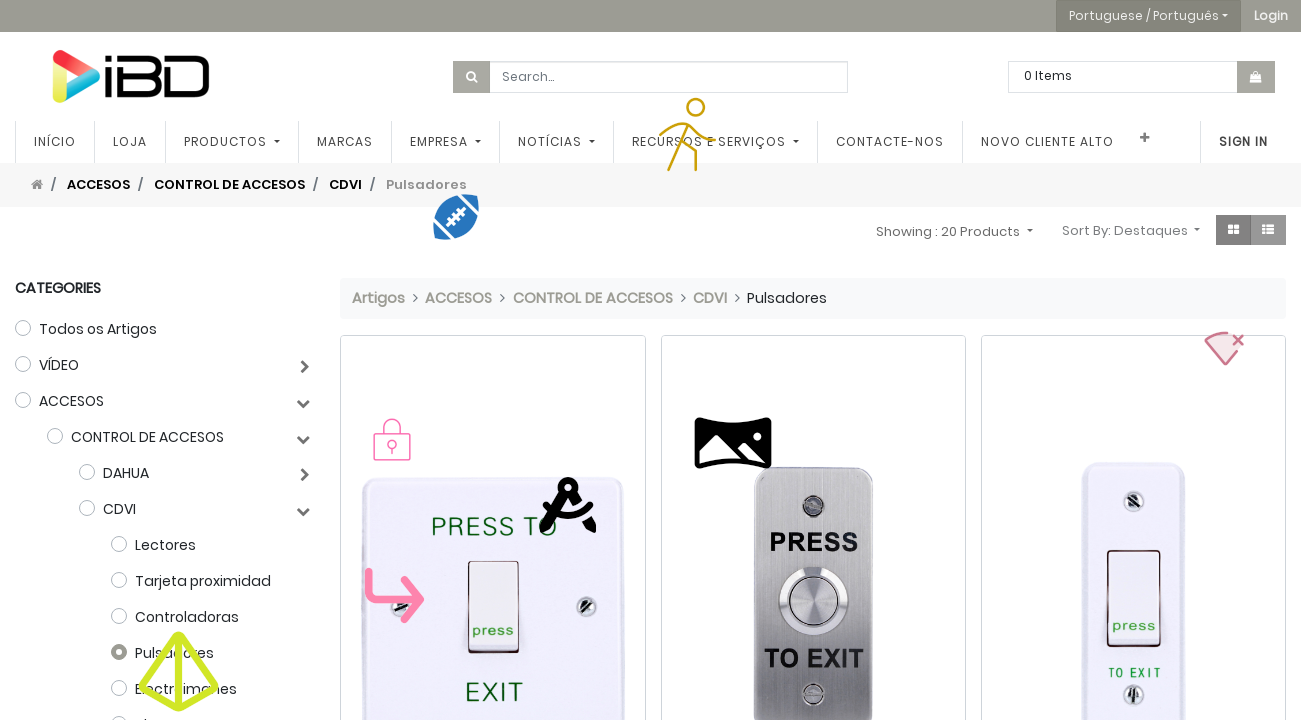 This screenshot has height=720, width=1301. What do you see at coordinates (568, 505) in the screenshot?
I see `access drawing or drafting tools` at bounding box center [568, 505].